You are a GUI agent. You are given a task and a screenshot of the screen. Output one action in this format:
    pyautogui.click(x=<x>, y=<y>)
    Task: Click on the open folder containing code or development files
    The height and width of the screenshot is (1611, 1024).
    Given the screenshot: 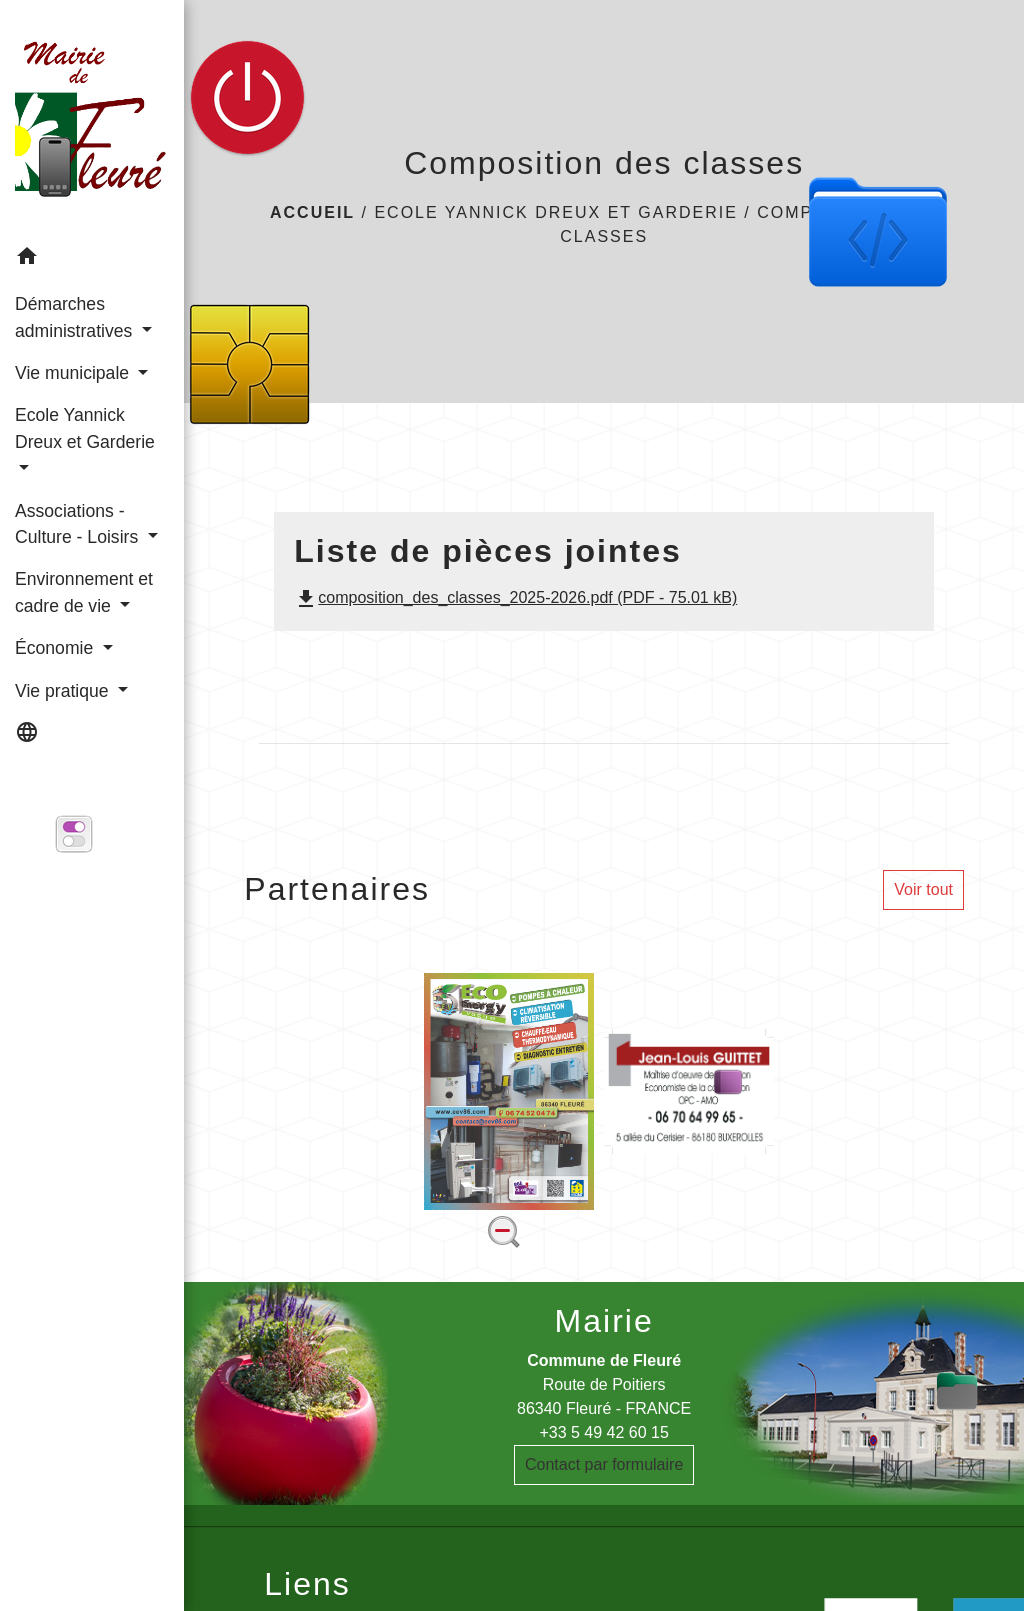 What is the action you would take?
    pyautogui.click(x=878, y=232)
    